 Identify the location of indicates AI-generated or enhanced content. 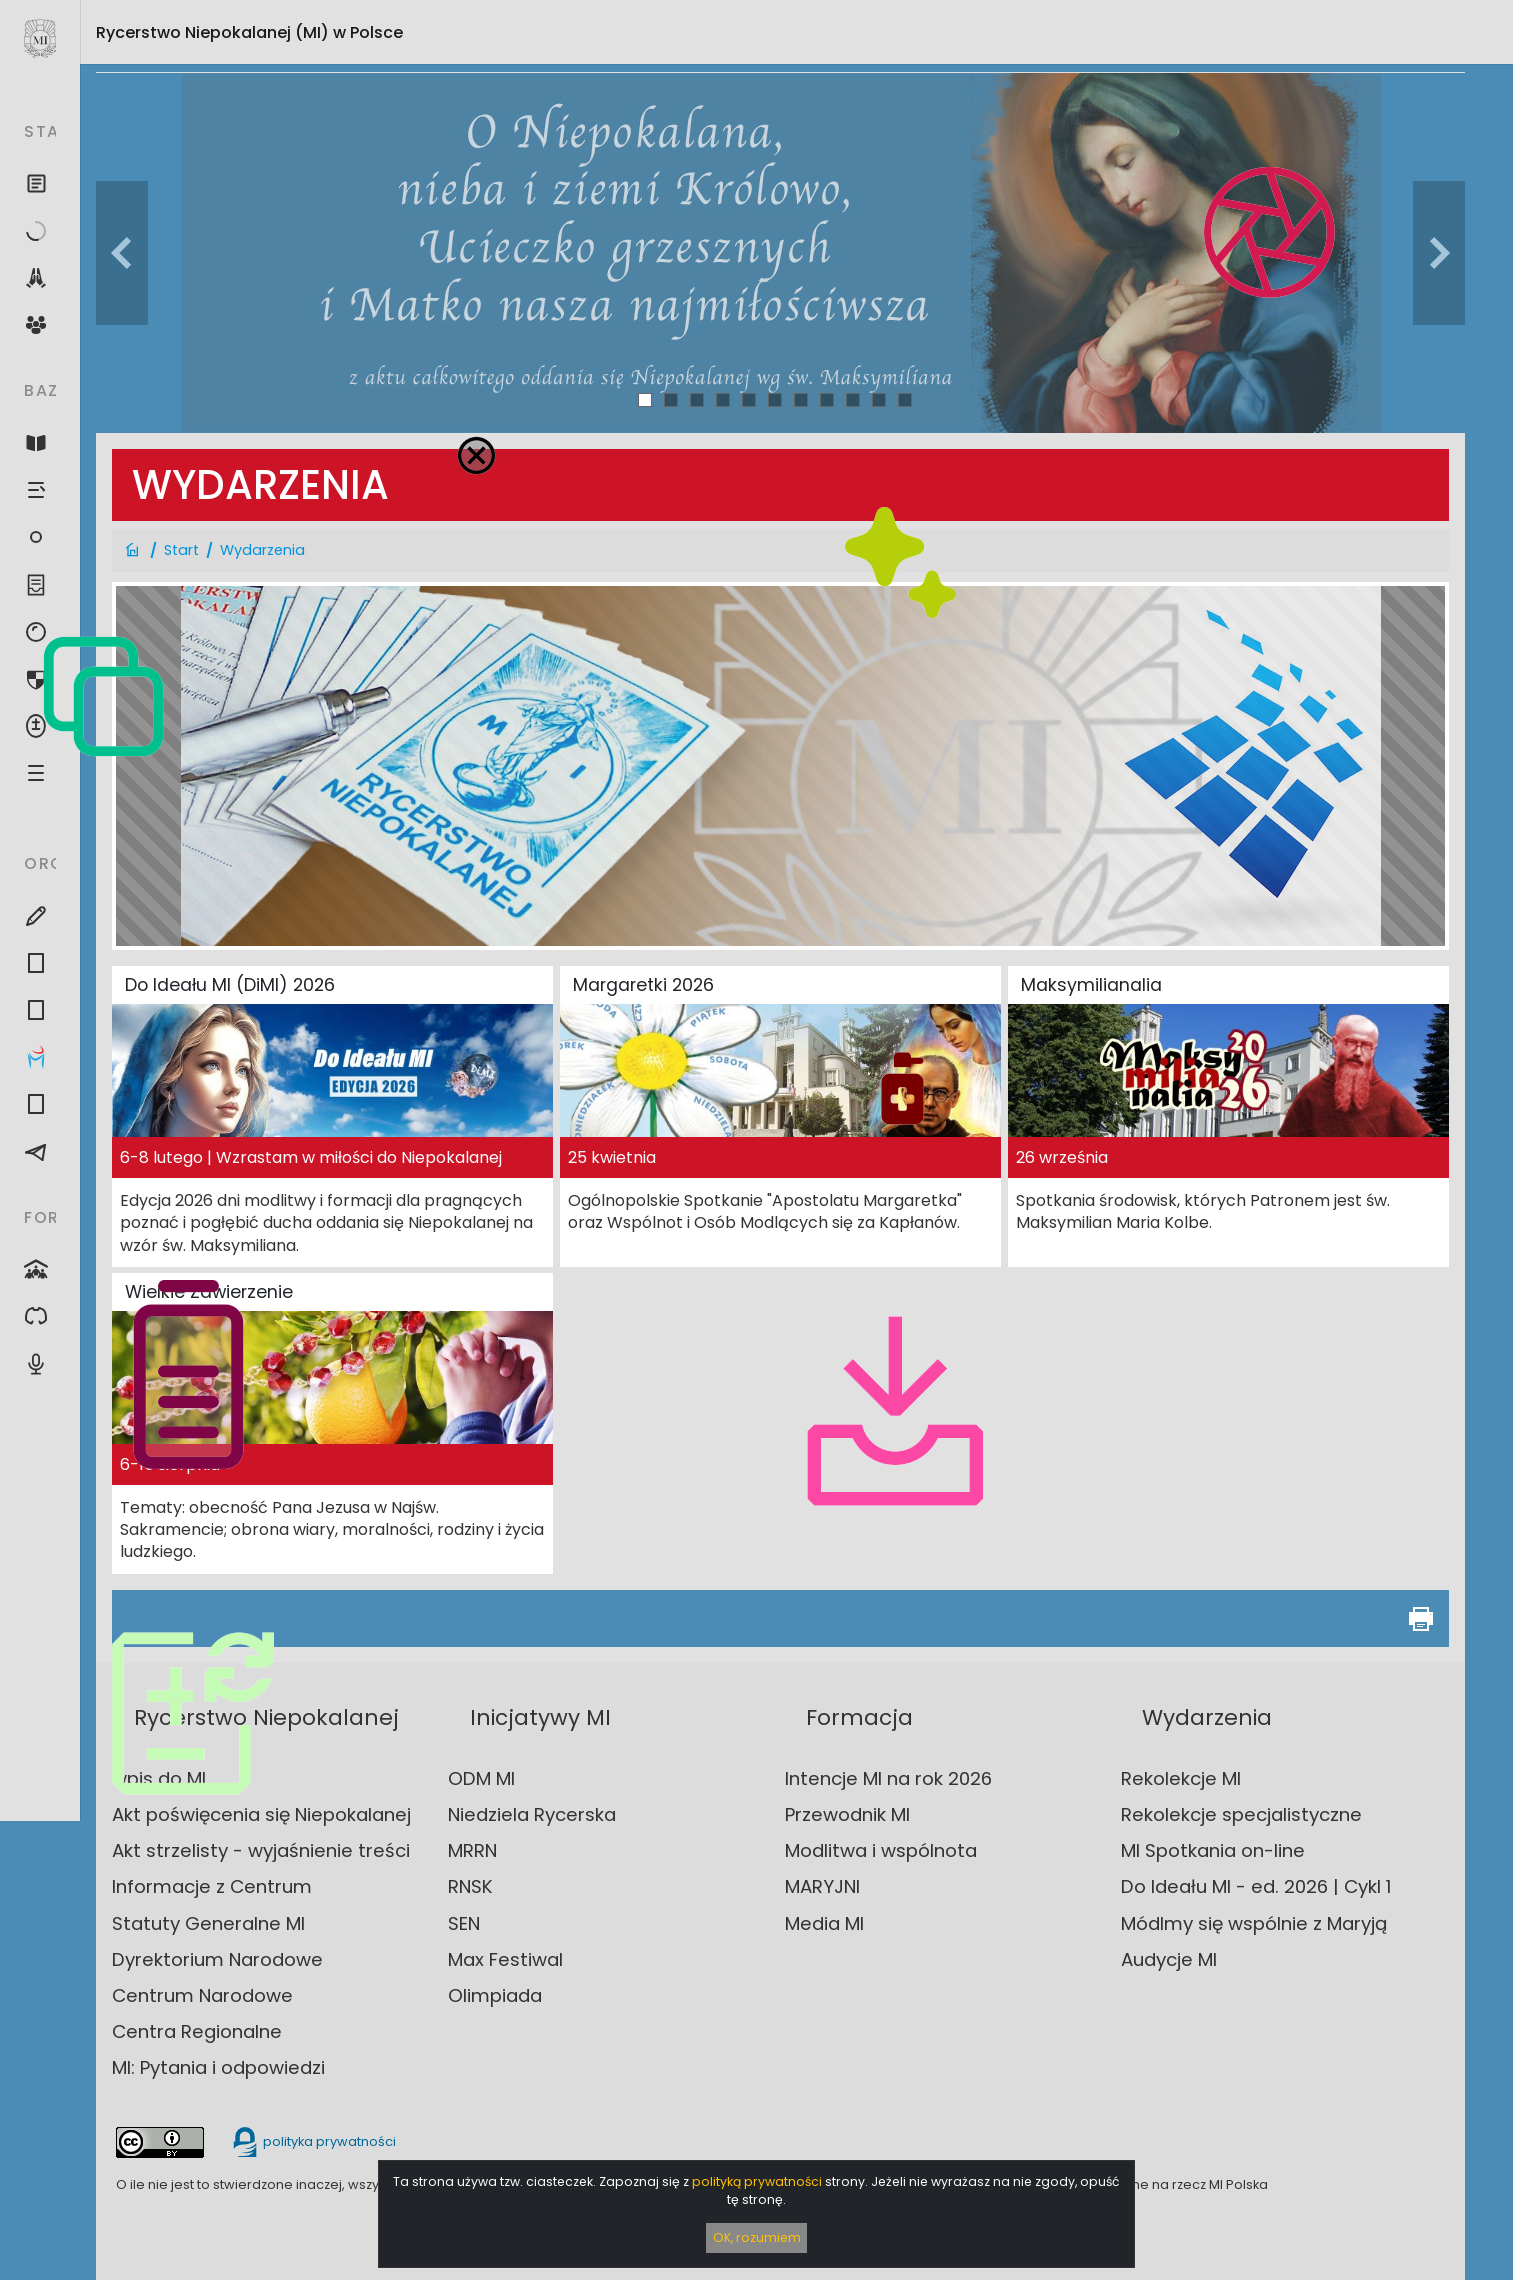
(900, 562).